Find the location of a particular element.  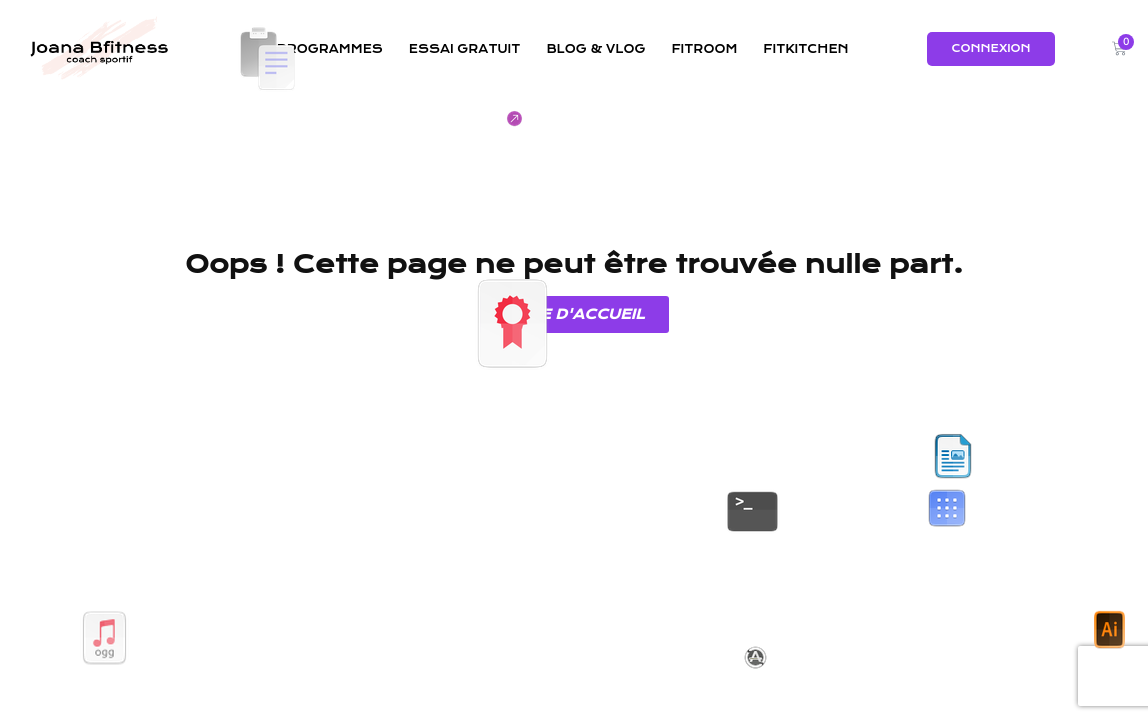

an ogg vorbis audio file is located at coordinates (104, 637).